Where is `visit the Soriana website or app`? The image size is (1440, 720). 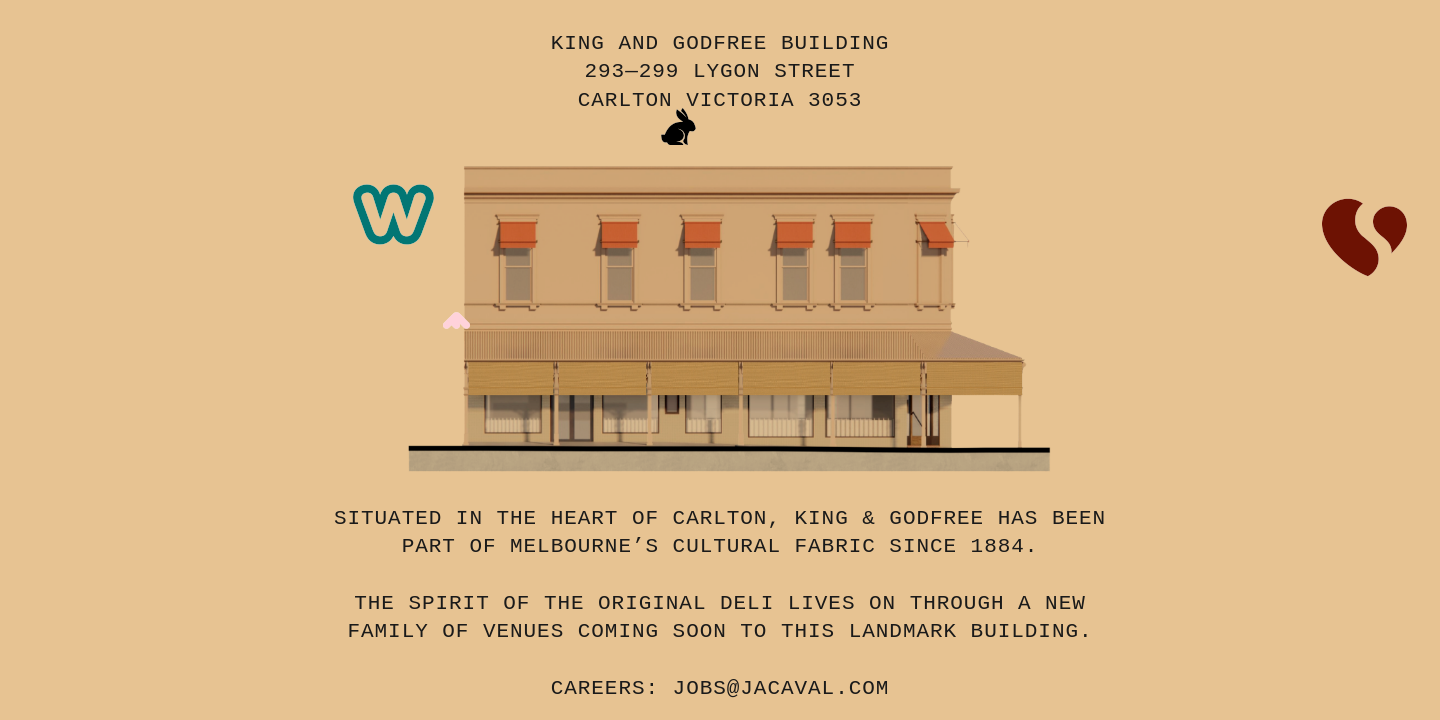 visit the Soriana website or app is located at coordinates (1364, 237).